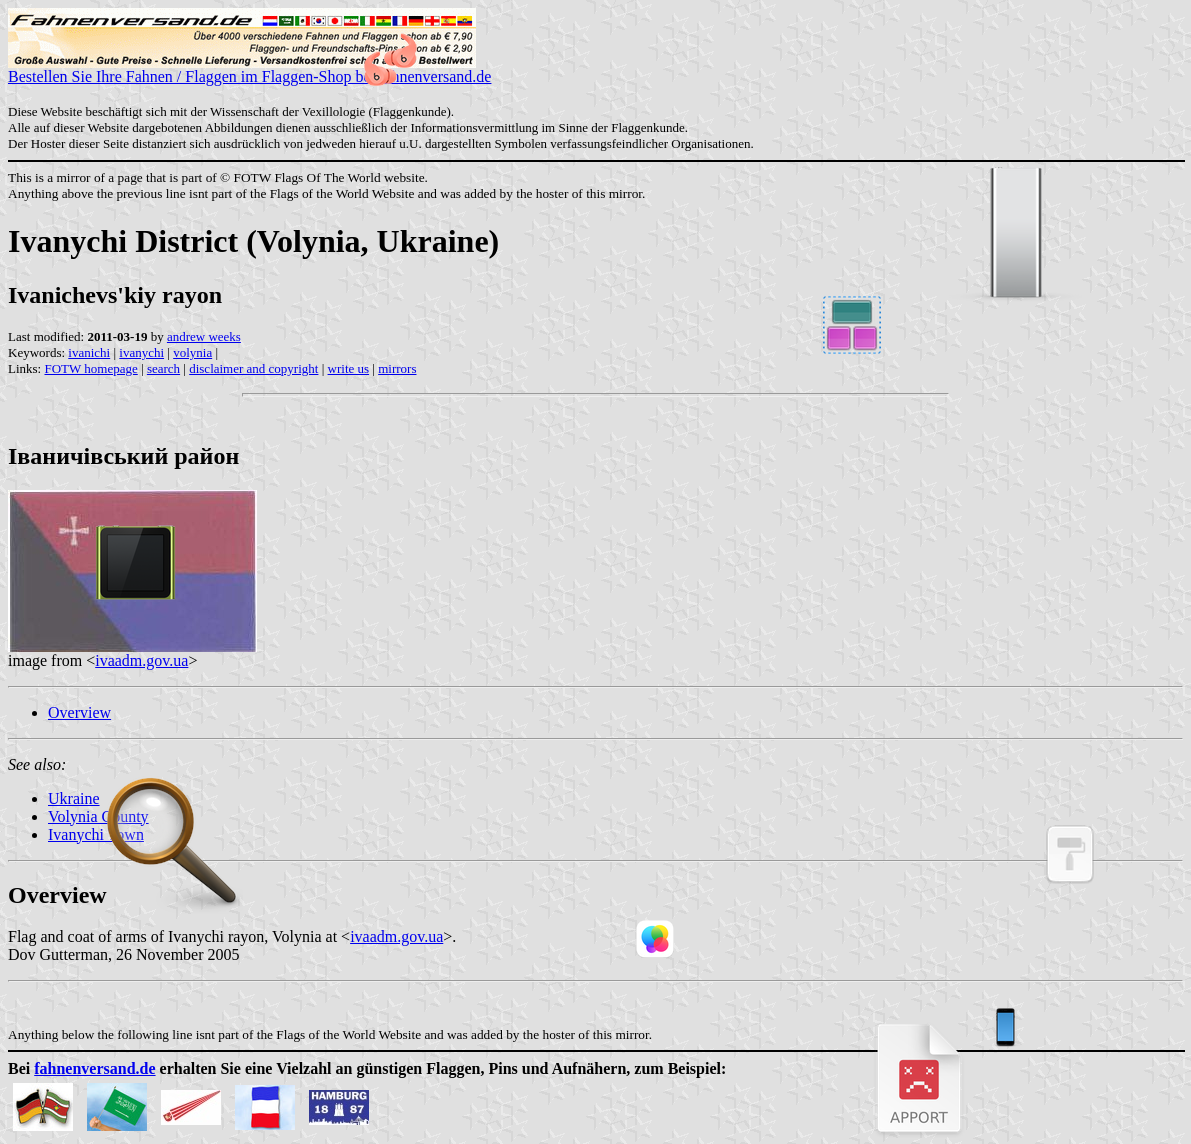 This screenshot has width=1191, height=1144. I want to click on select all items in the current view, so click(852, 325).